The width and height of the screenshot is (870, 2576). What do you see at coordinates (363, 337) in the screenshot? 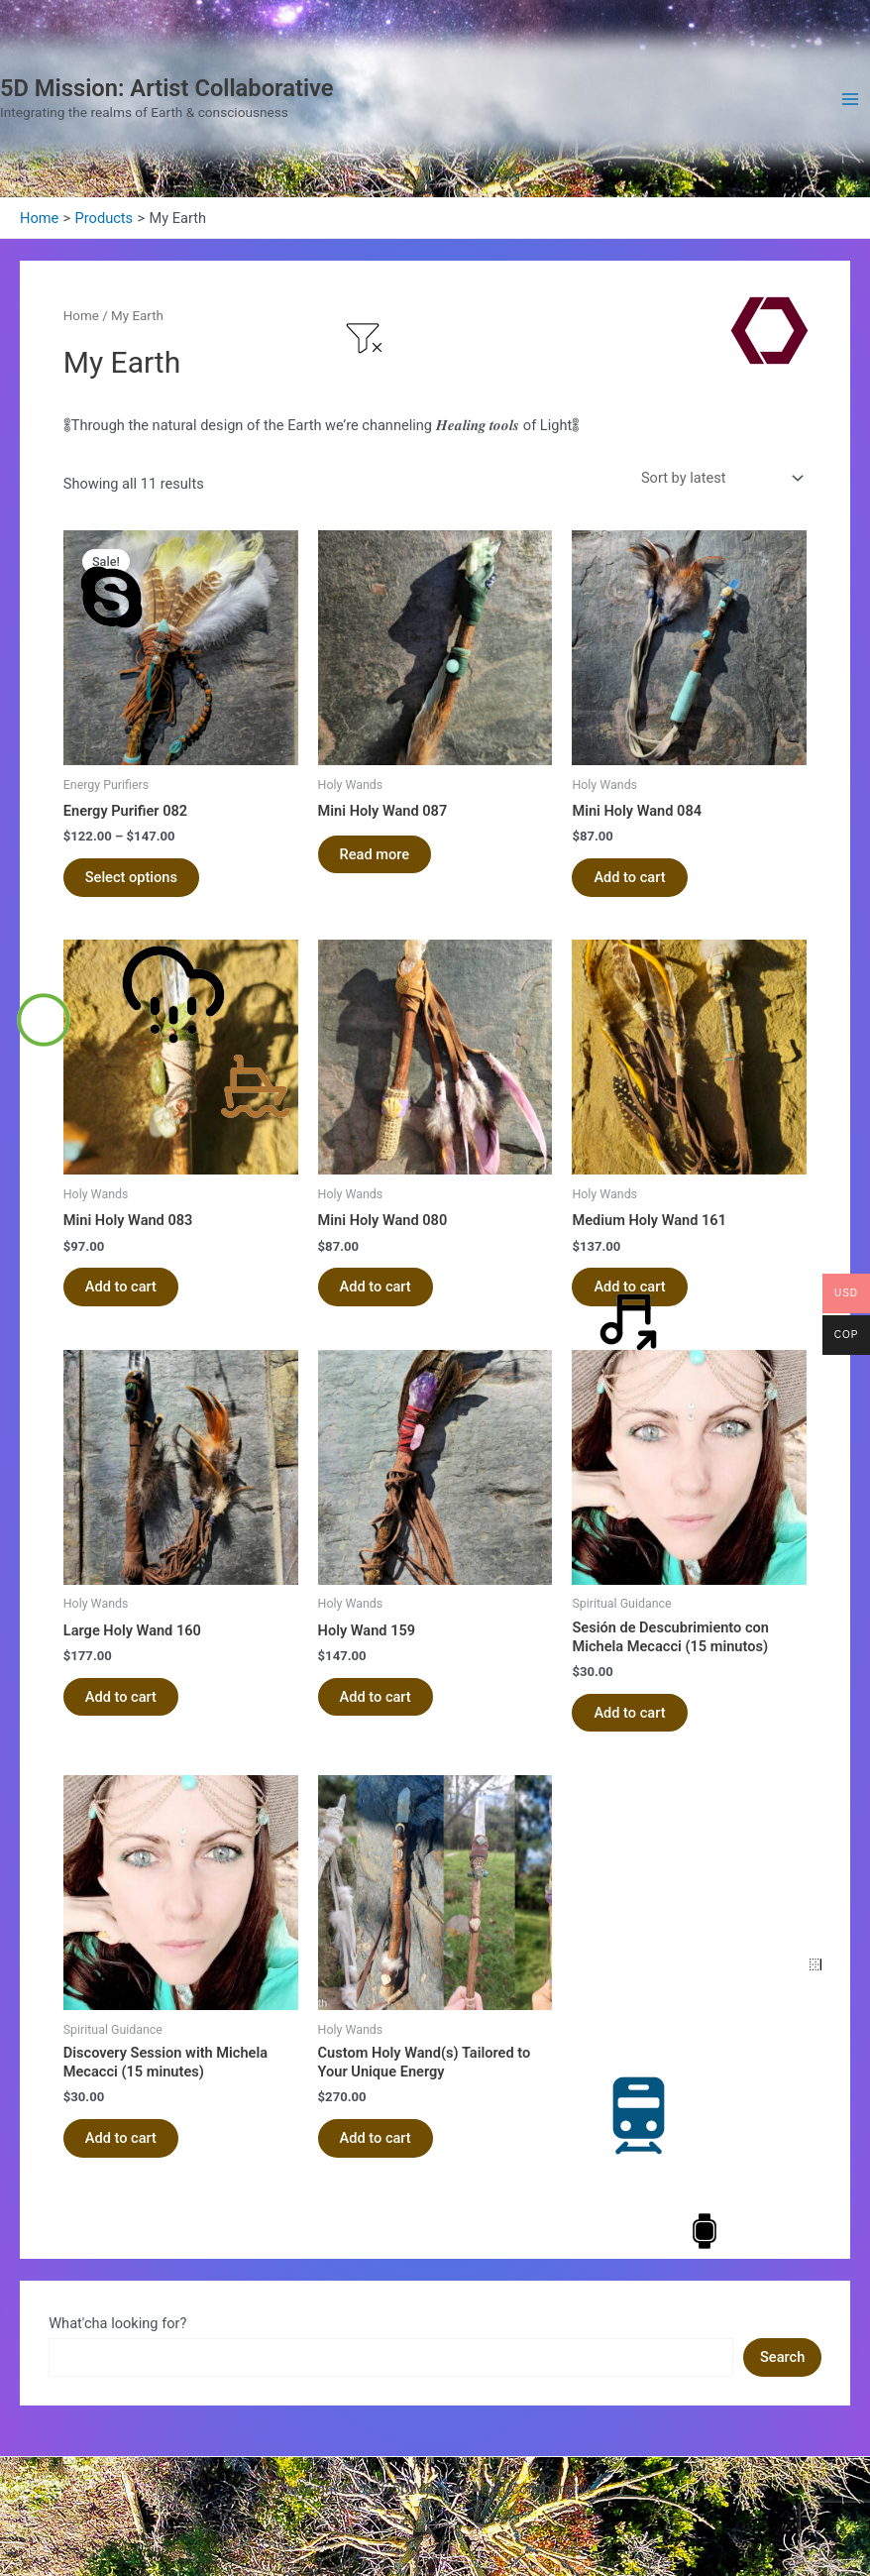
I see `clear all filters` at bounding box center [363, 337].